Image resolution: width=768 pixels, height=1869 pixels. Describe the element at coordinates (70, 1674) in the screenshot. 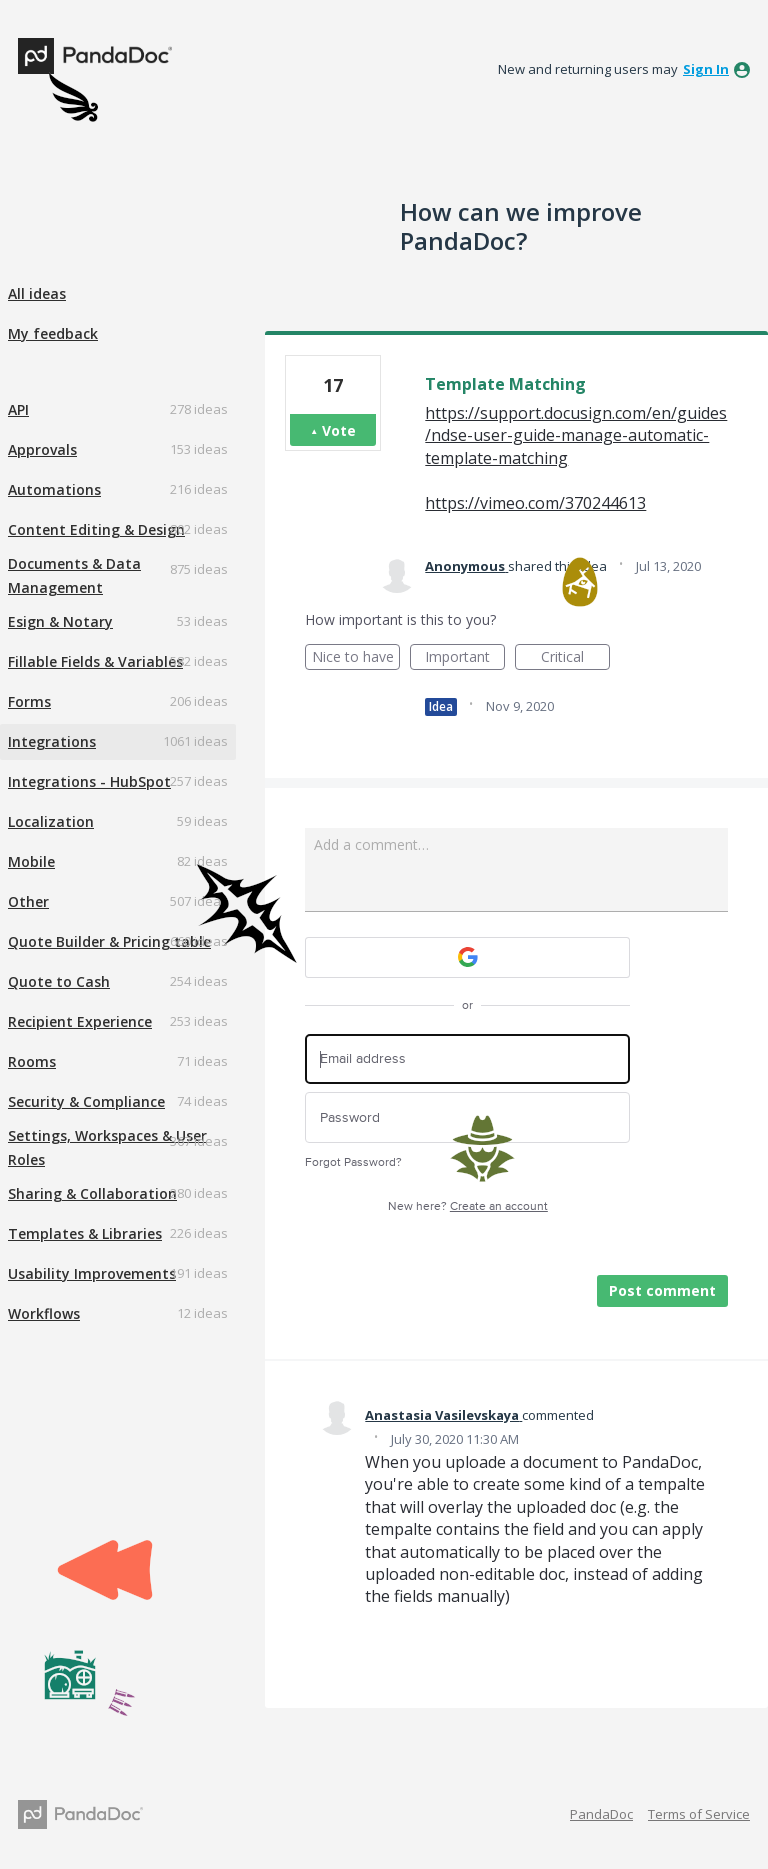

I see `select a hobbit hole or underground dwelling in a fantasy game` at that location.